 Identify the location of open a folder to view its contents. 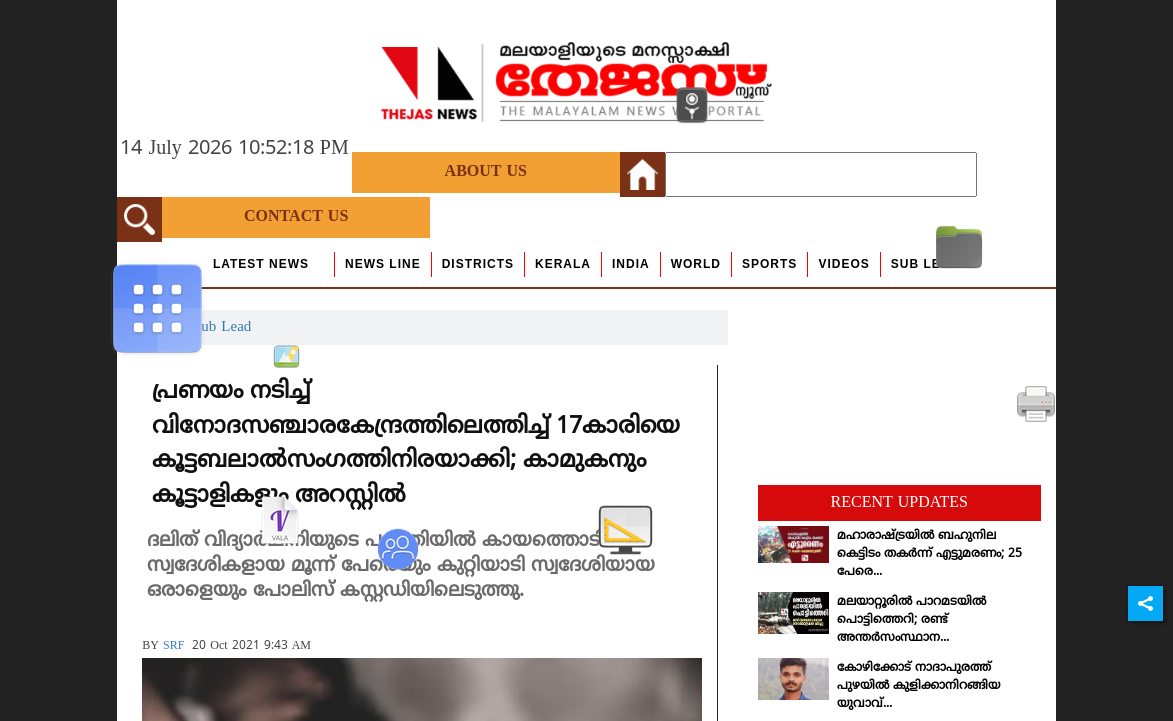
(959, 247).